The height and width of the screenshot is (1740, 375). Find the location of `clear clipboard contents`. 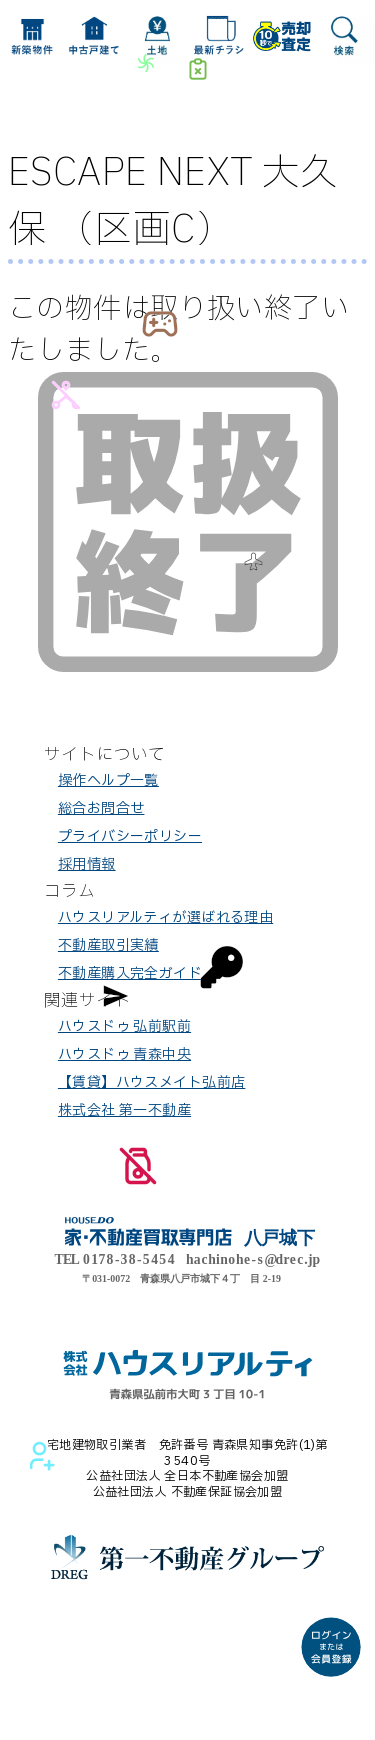

clear clipboard contents is located at coordinates (198, 69).